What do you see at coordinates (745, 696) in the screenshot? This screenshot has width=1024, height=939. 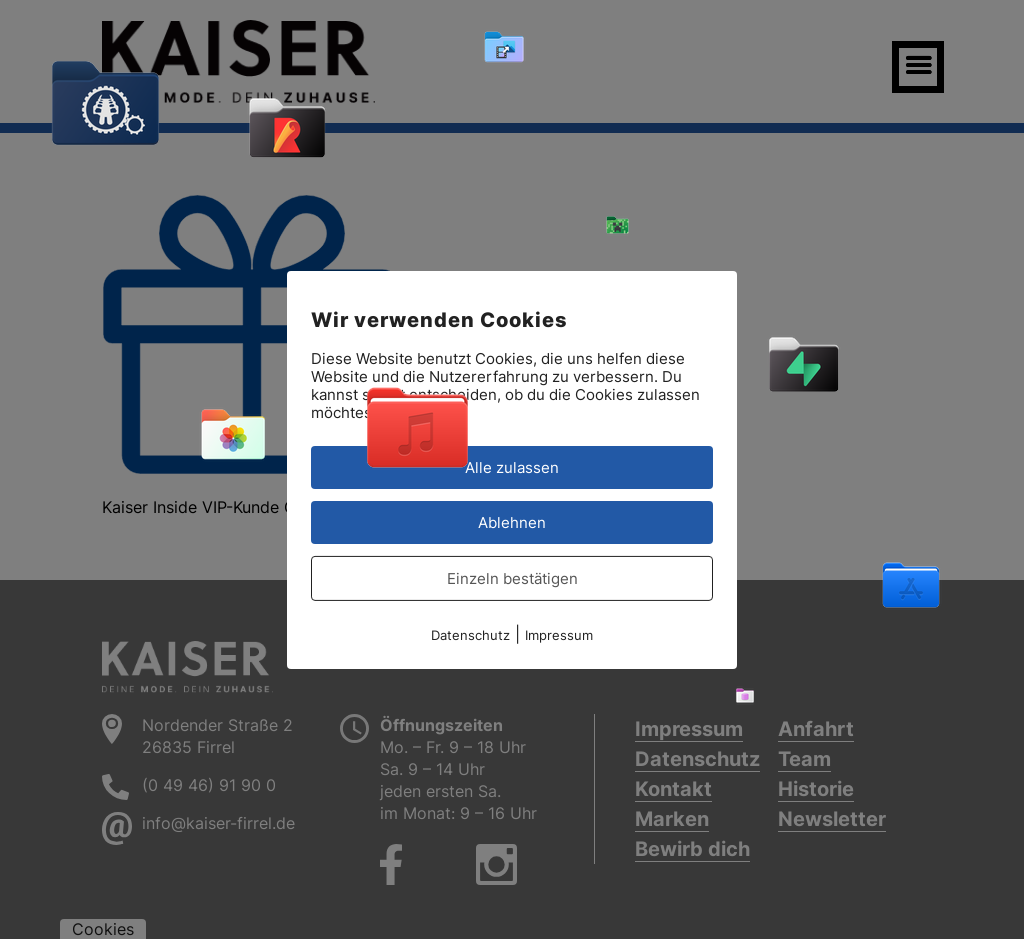 I see `open folder containing LibreOffice Base database files` at bounding box center [745, 696].